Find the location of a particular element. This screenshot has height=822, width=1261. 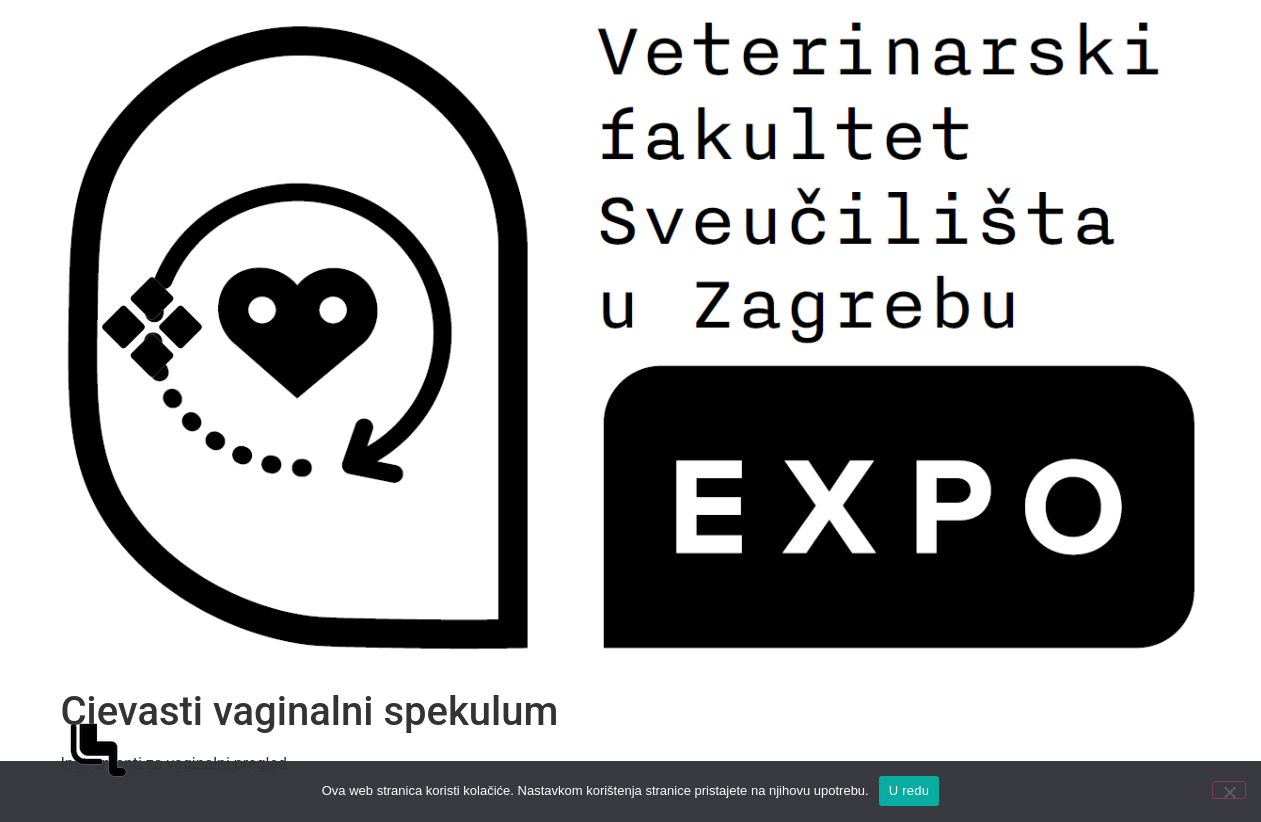

access app dashboard or home screen is located at coordinates (152, 327).